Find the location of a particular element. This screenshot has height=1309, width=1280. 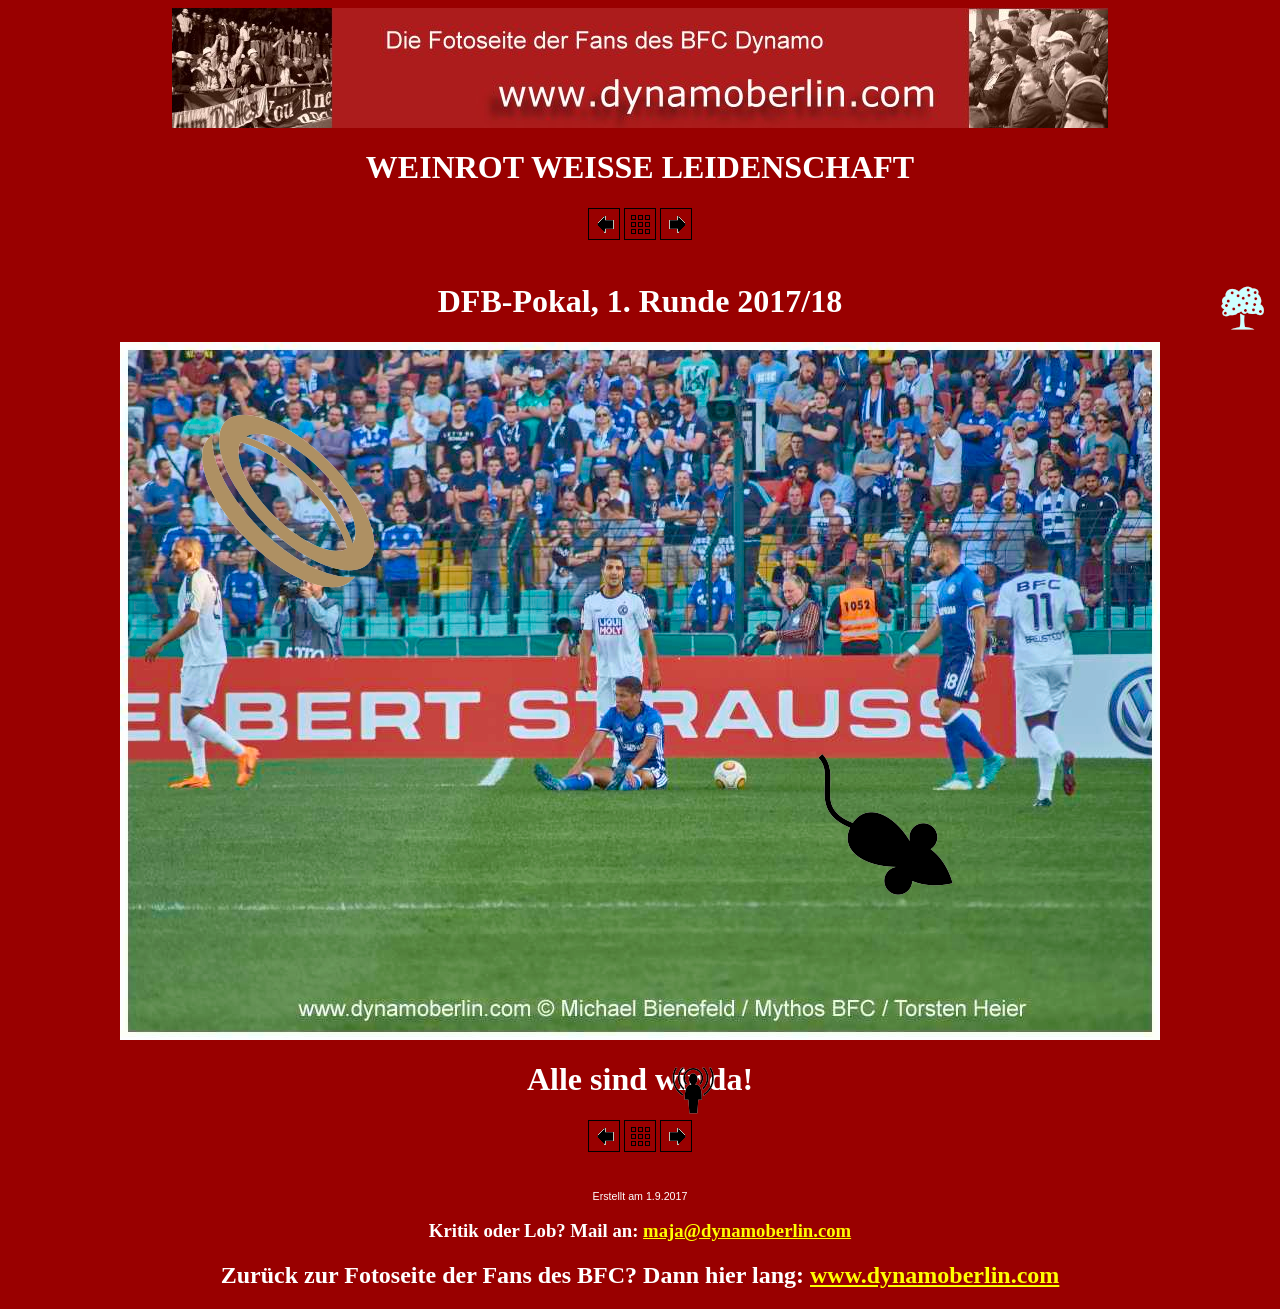

select mouse character or pet is located at coordinates (887, 824).